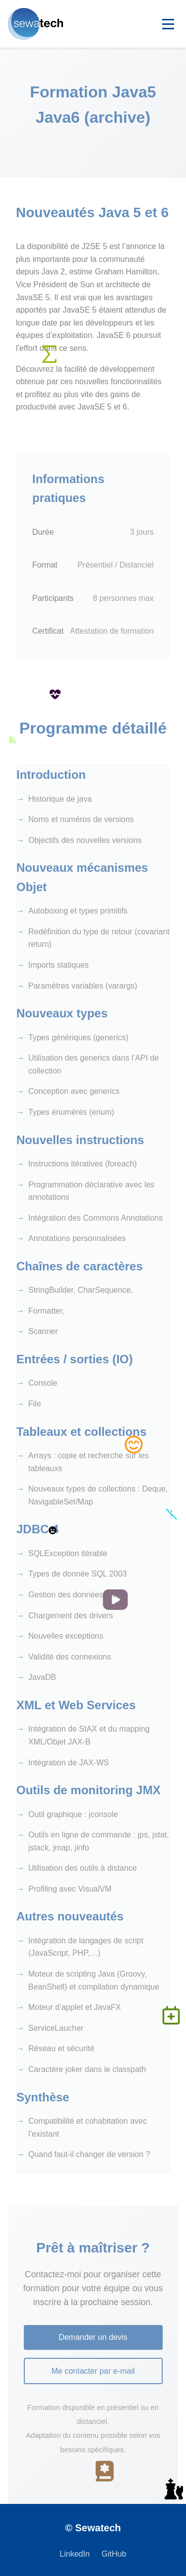 The image size is (186, 2576). I want to click on view health or fitness tracking data, so click(55, 694).